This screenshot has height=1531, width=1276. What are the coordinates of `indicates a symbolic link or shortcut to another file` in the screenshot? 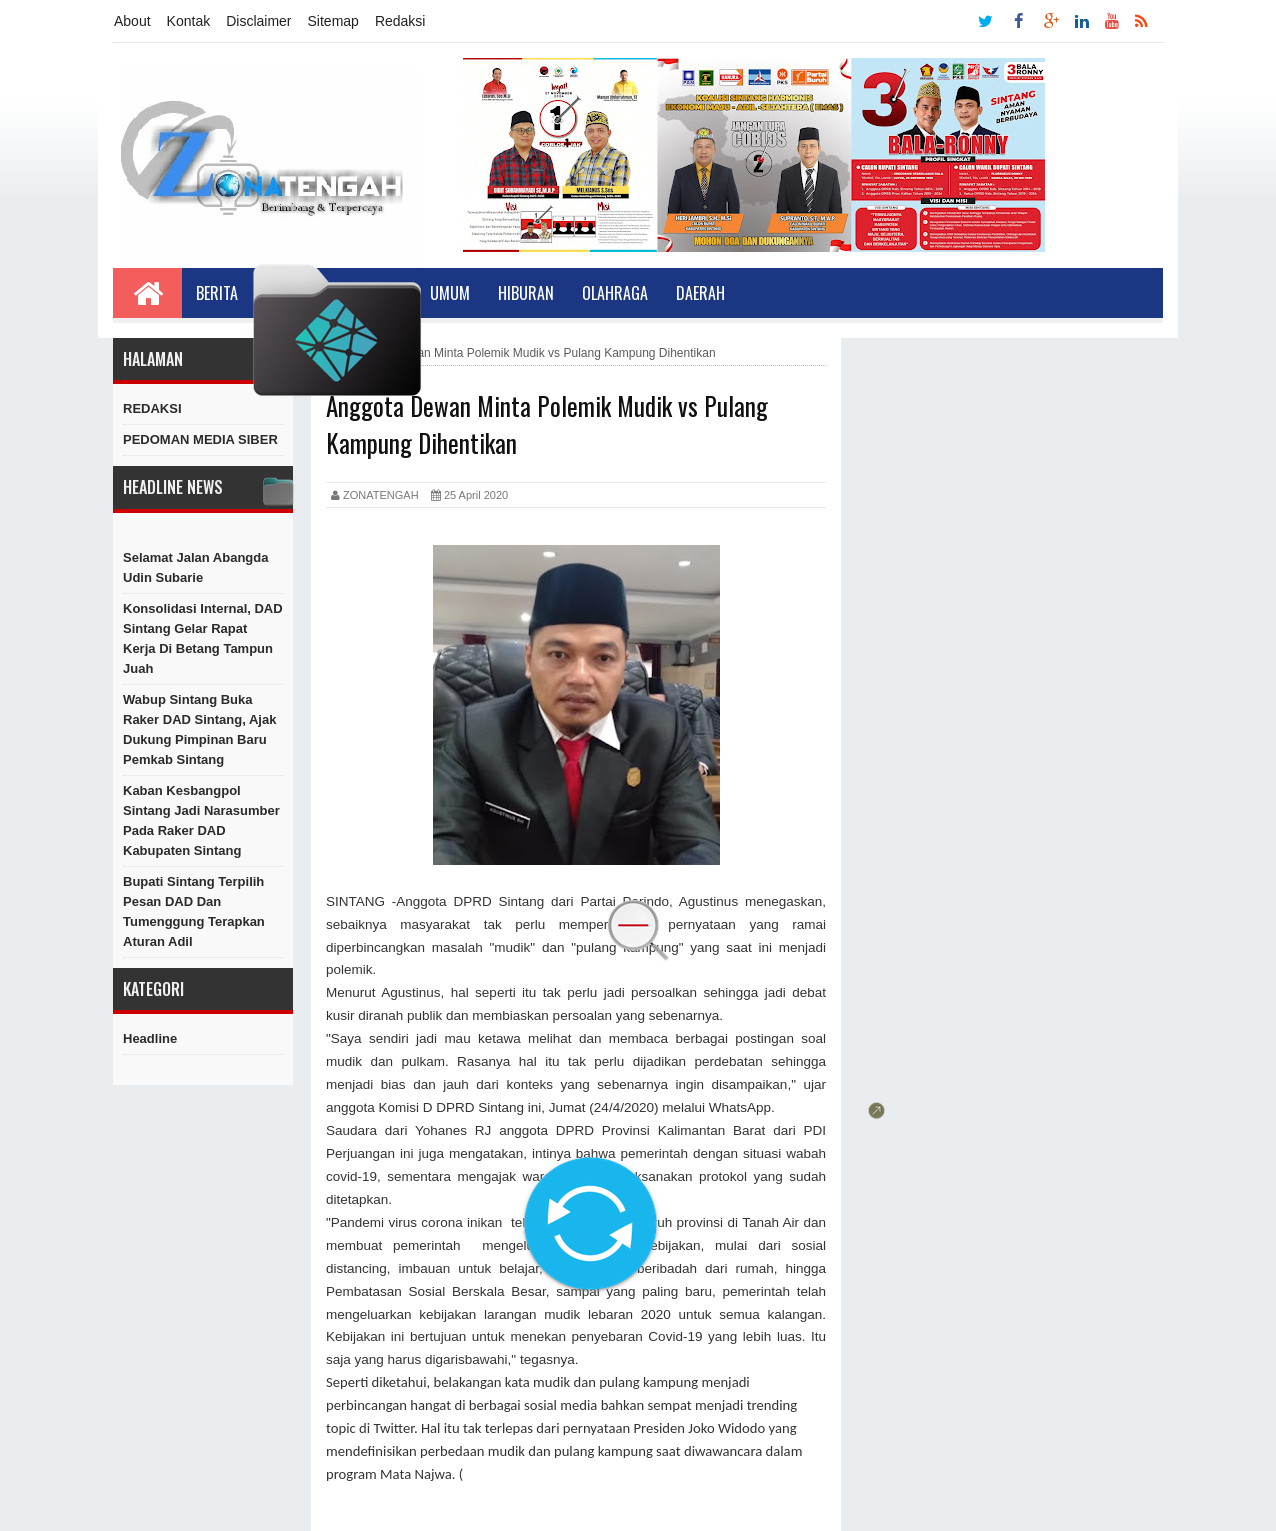 It's located at (876, 1110).